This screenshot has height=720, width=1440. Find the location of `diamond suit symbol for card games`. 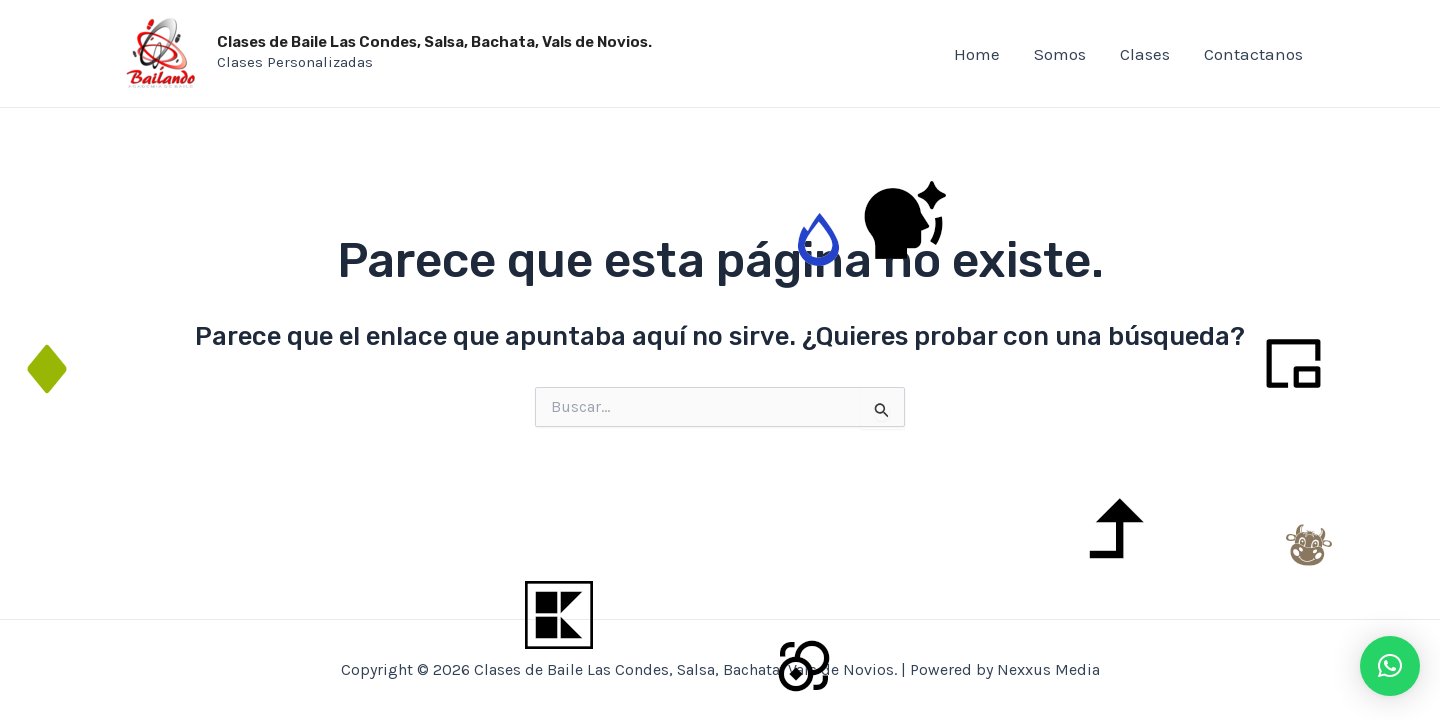

diamond suit symbol for card games is located at coordinates (47, 369).